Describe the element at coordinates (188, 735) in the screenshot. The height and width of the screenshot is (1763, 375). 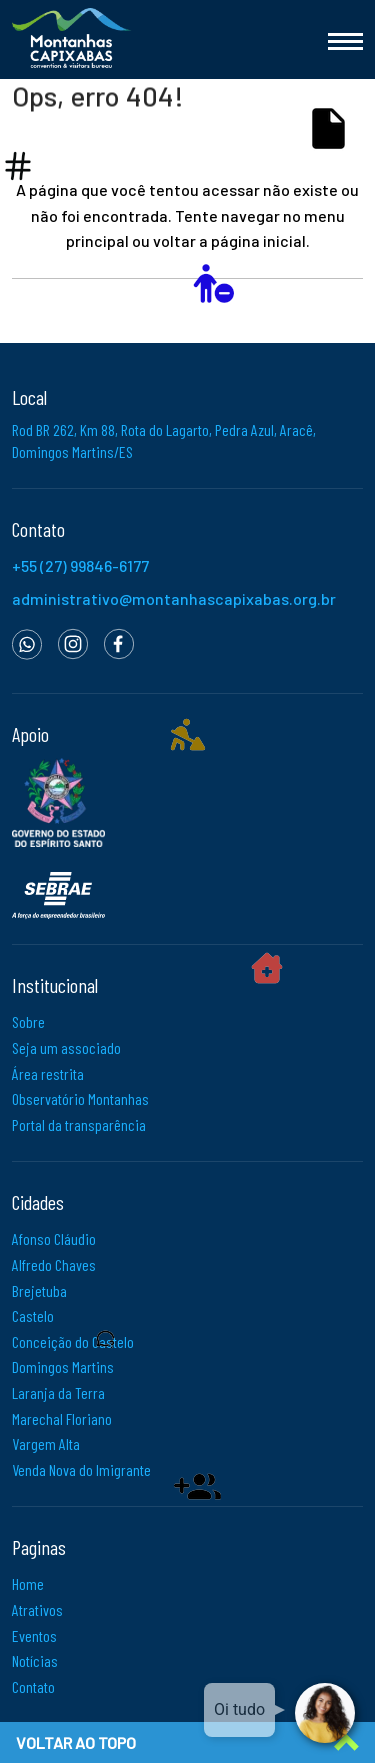
I see `indicates construction or work in progress` at that location.